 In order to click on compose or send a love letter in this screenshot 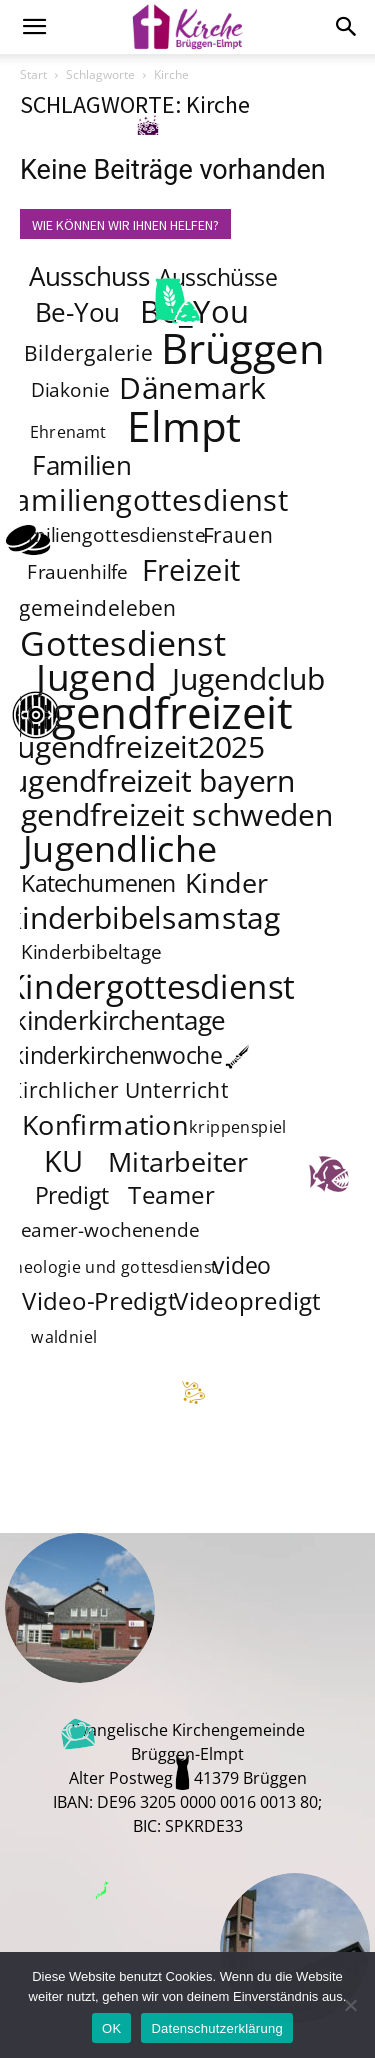, I will do `click(78, 1734)`.